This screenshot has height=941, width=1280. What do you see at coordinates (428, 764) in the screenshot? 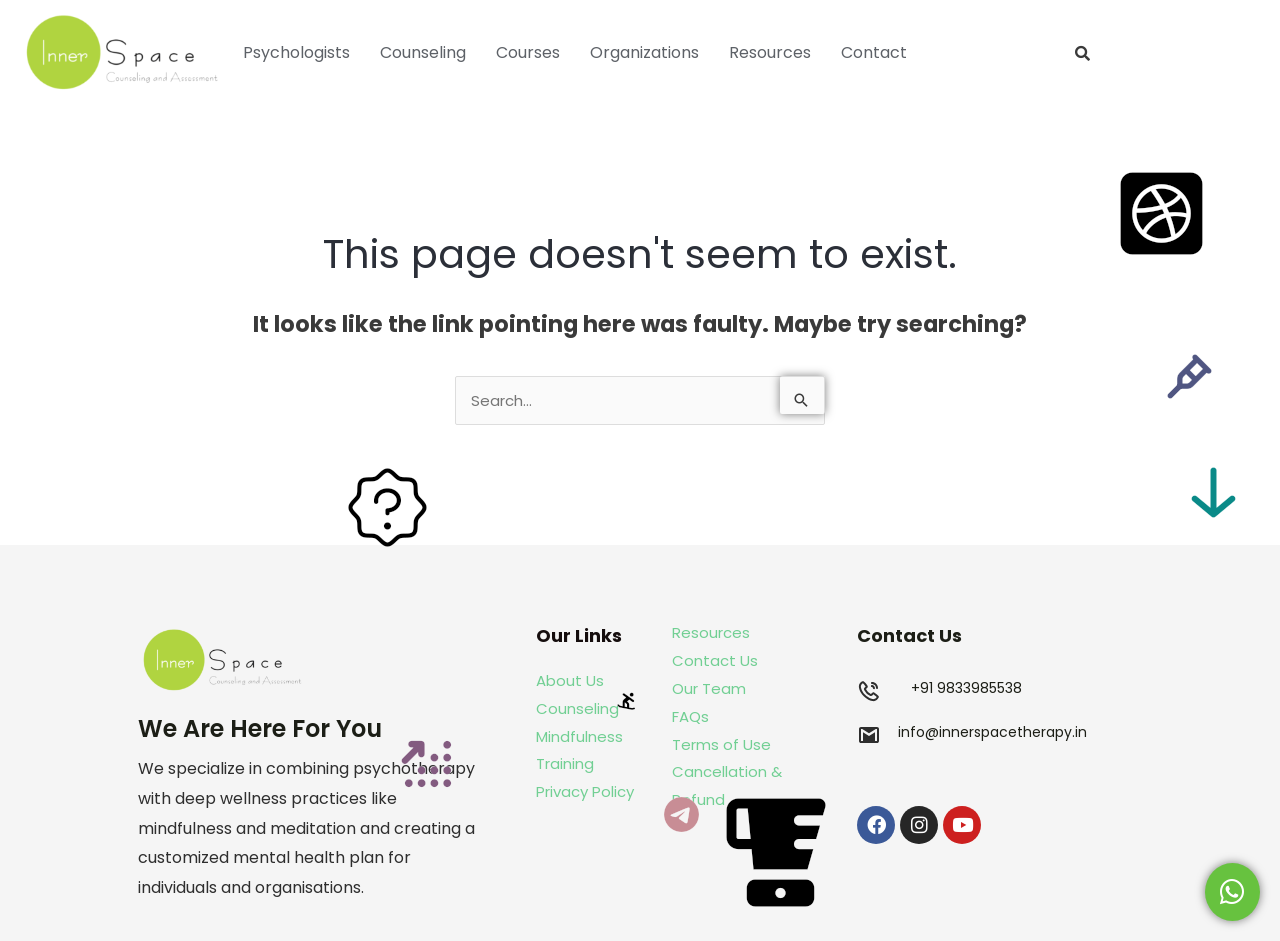
I see `export or share data` at bounding box center [428, 764].